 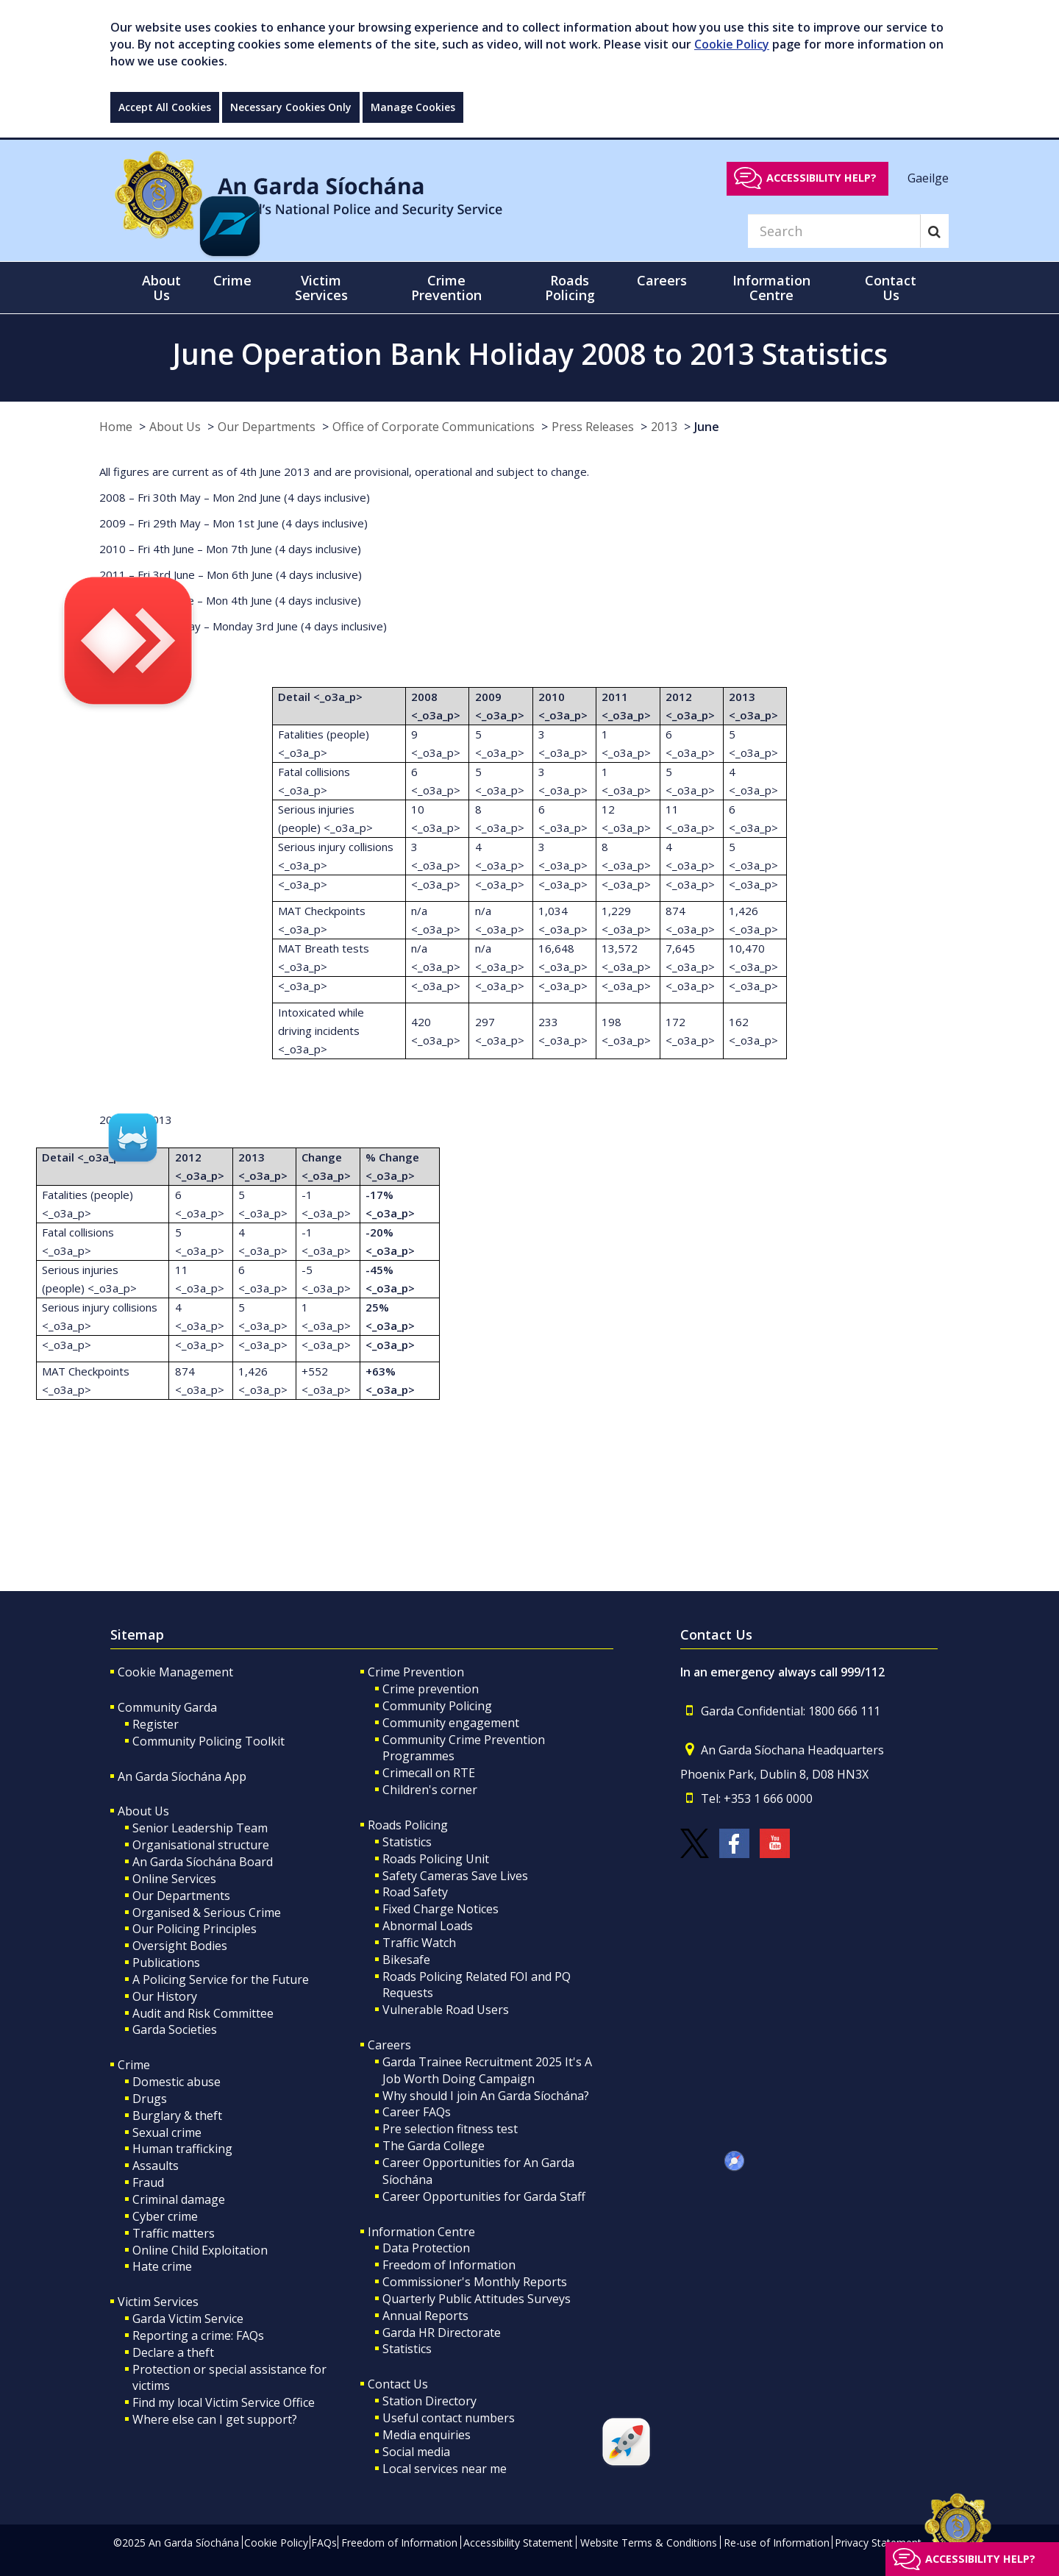 What do you see at coordinates (734, 2160) in the screenshot?
I see `open gnome web browser (epiphany)` at bounding box center [734, 2160].